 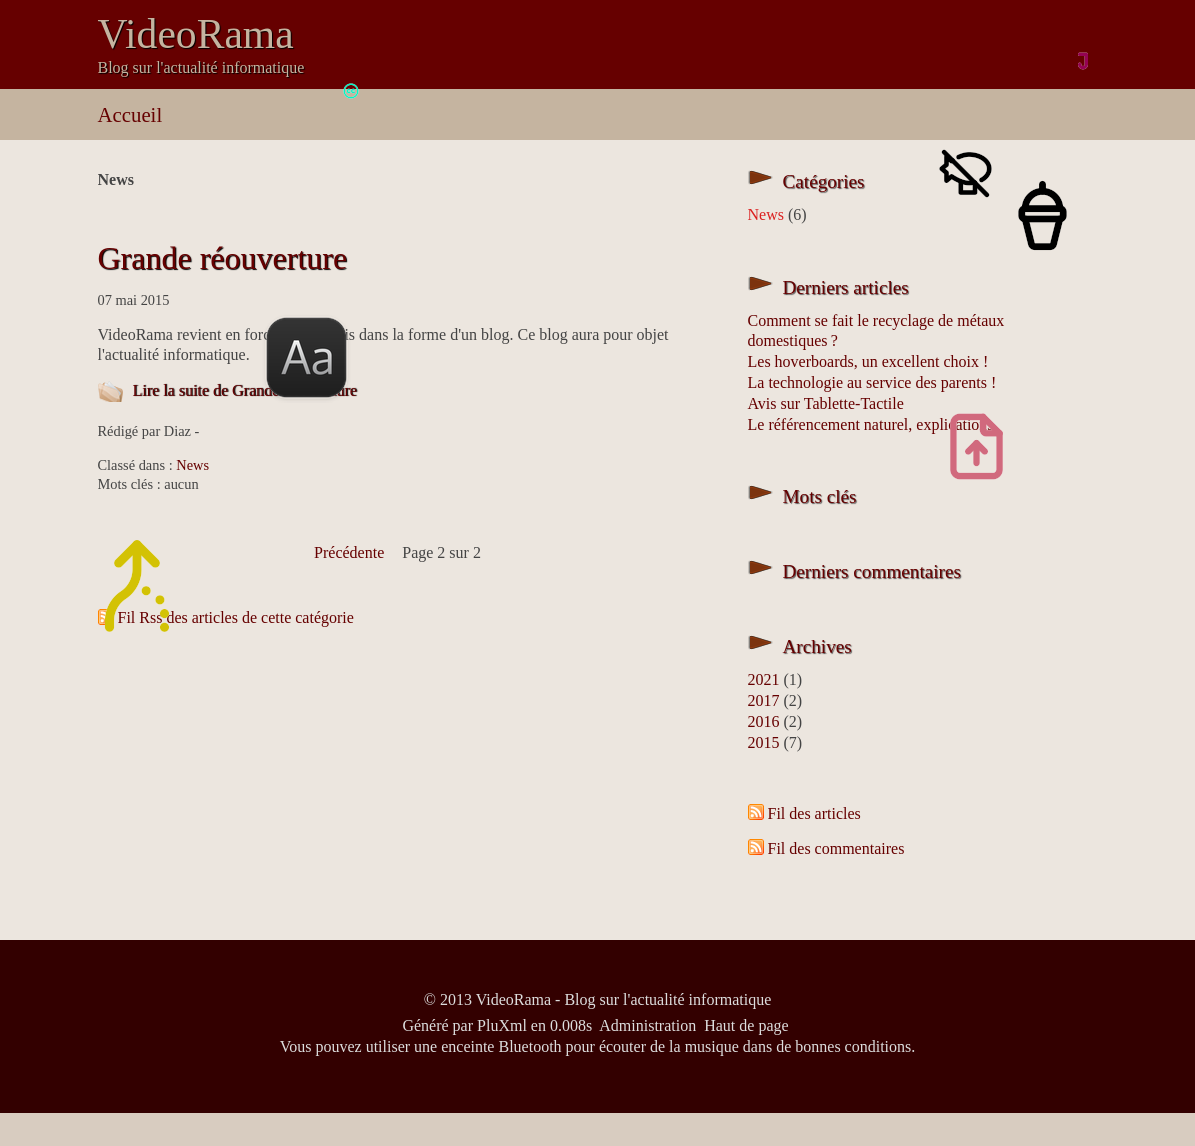 I want to click on open font management settings, so click(x=306, y=357).